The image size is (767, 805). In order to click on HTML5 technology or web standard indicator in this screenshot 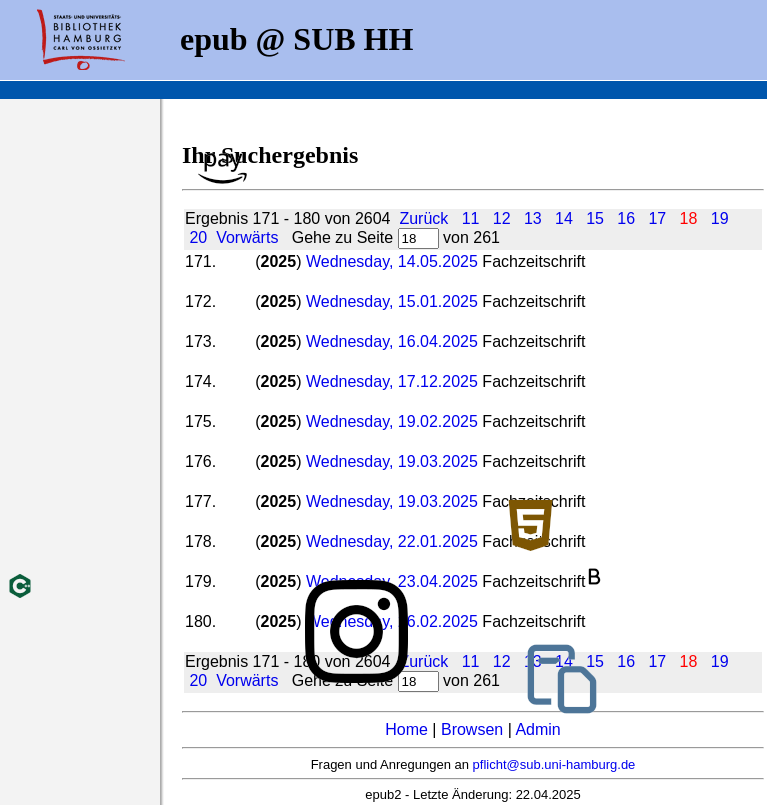, I will do `click(530, 525)`.